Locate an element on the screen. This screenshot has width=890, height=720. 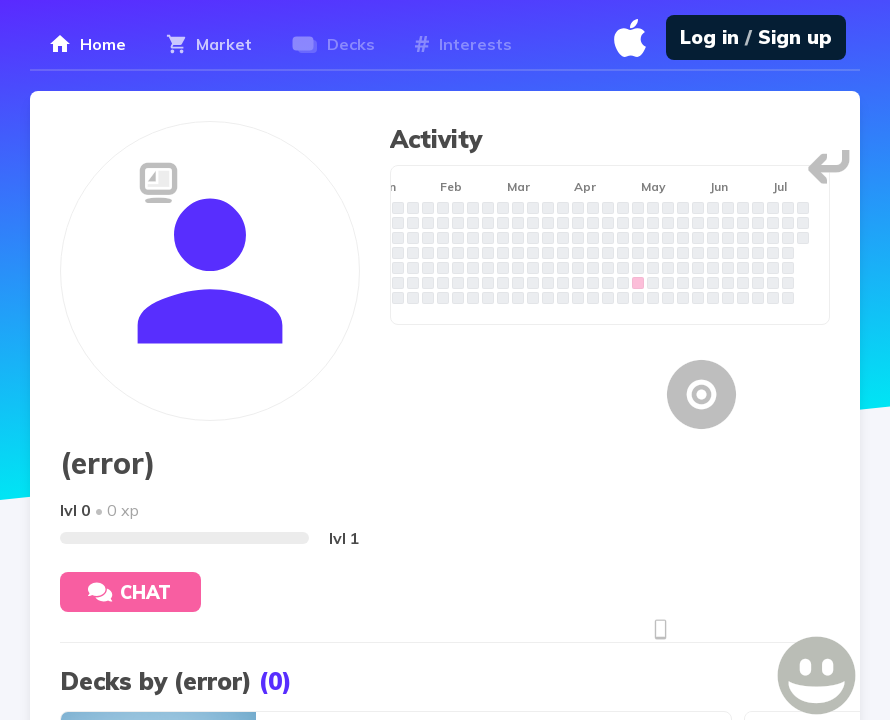
indicates a message has been replied to is located at coordinates (827, 165).